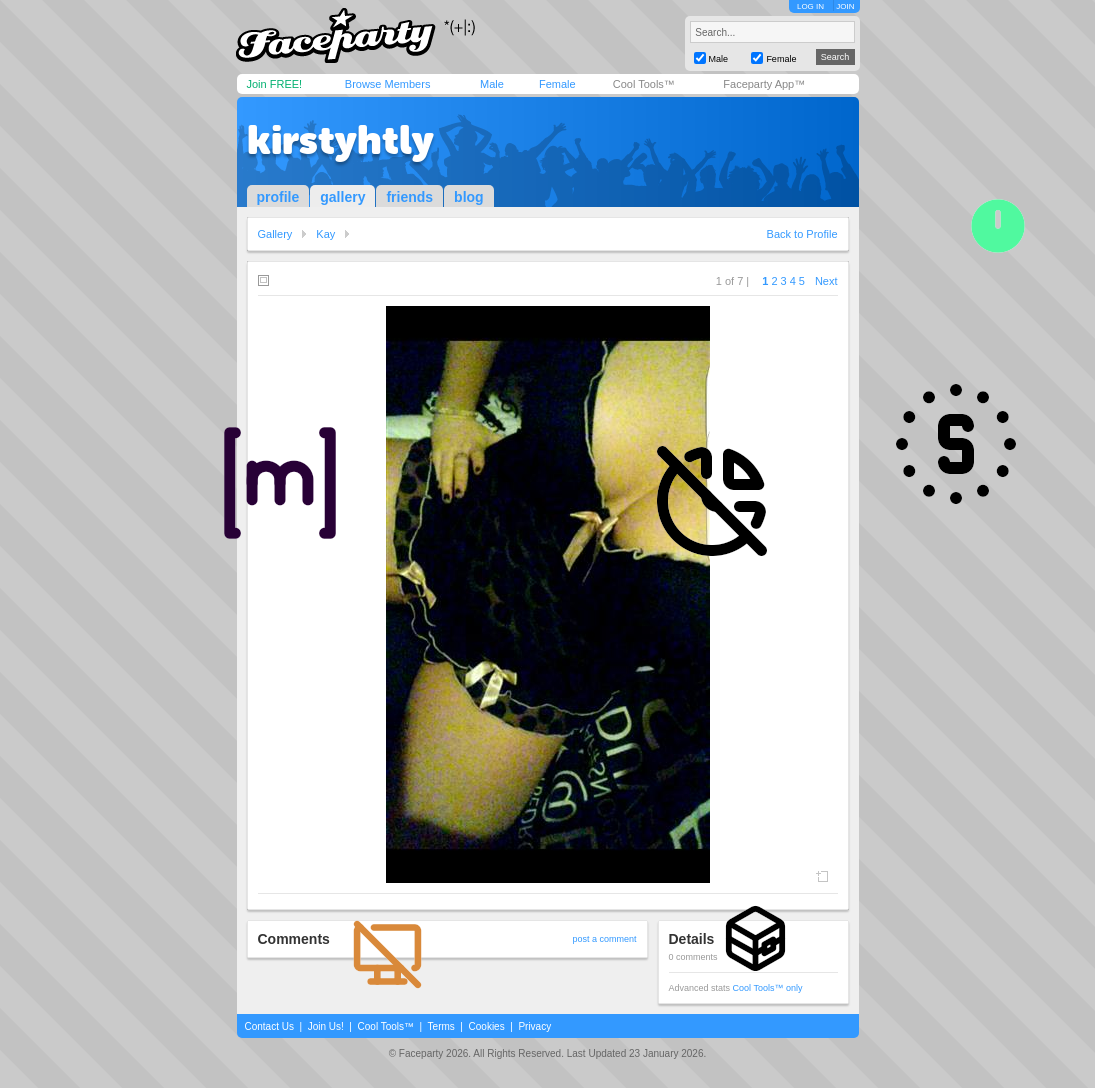 The width and height of the screenshot is (1095, 1088). Describe the element at coordinates (712, 501) in the screenshot. I see `disable pie chart visualization` at that location.